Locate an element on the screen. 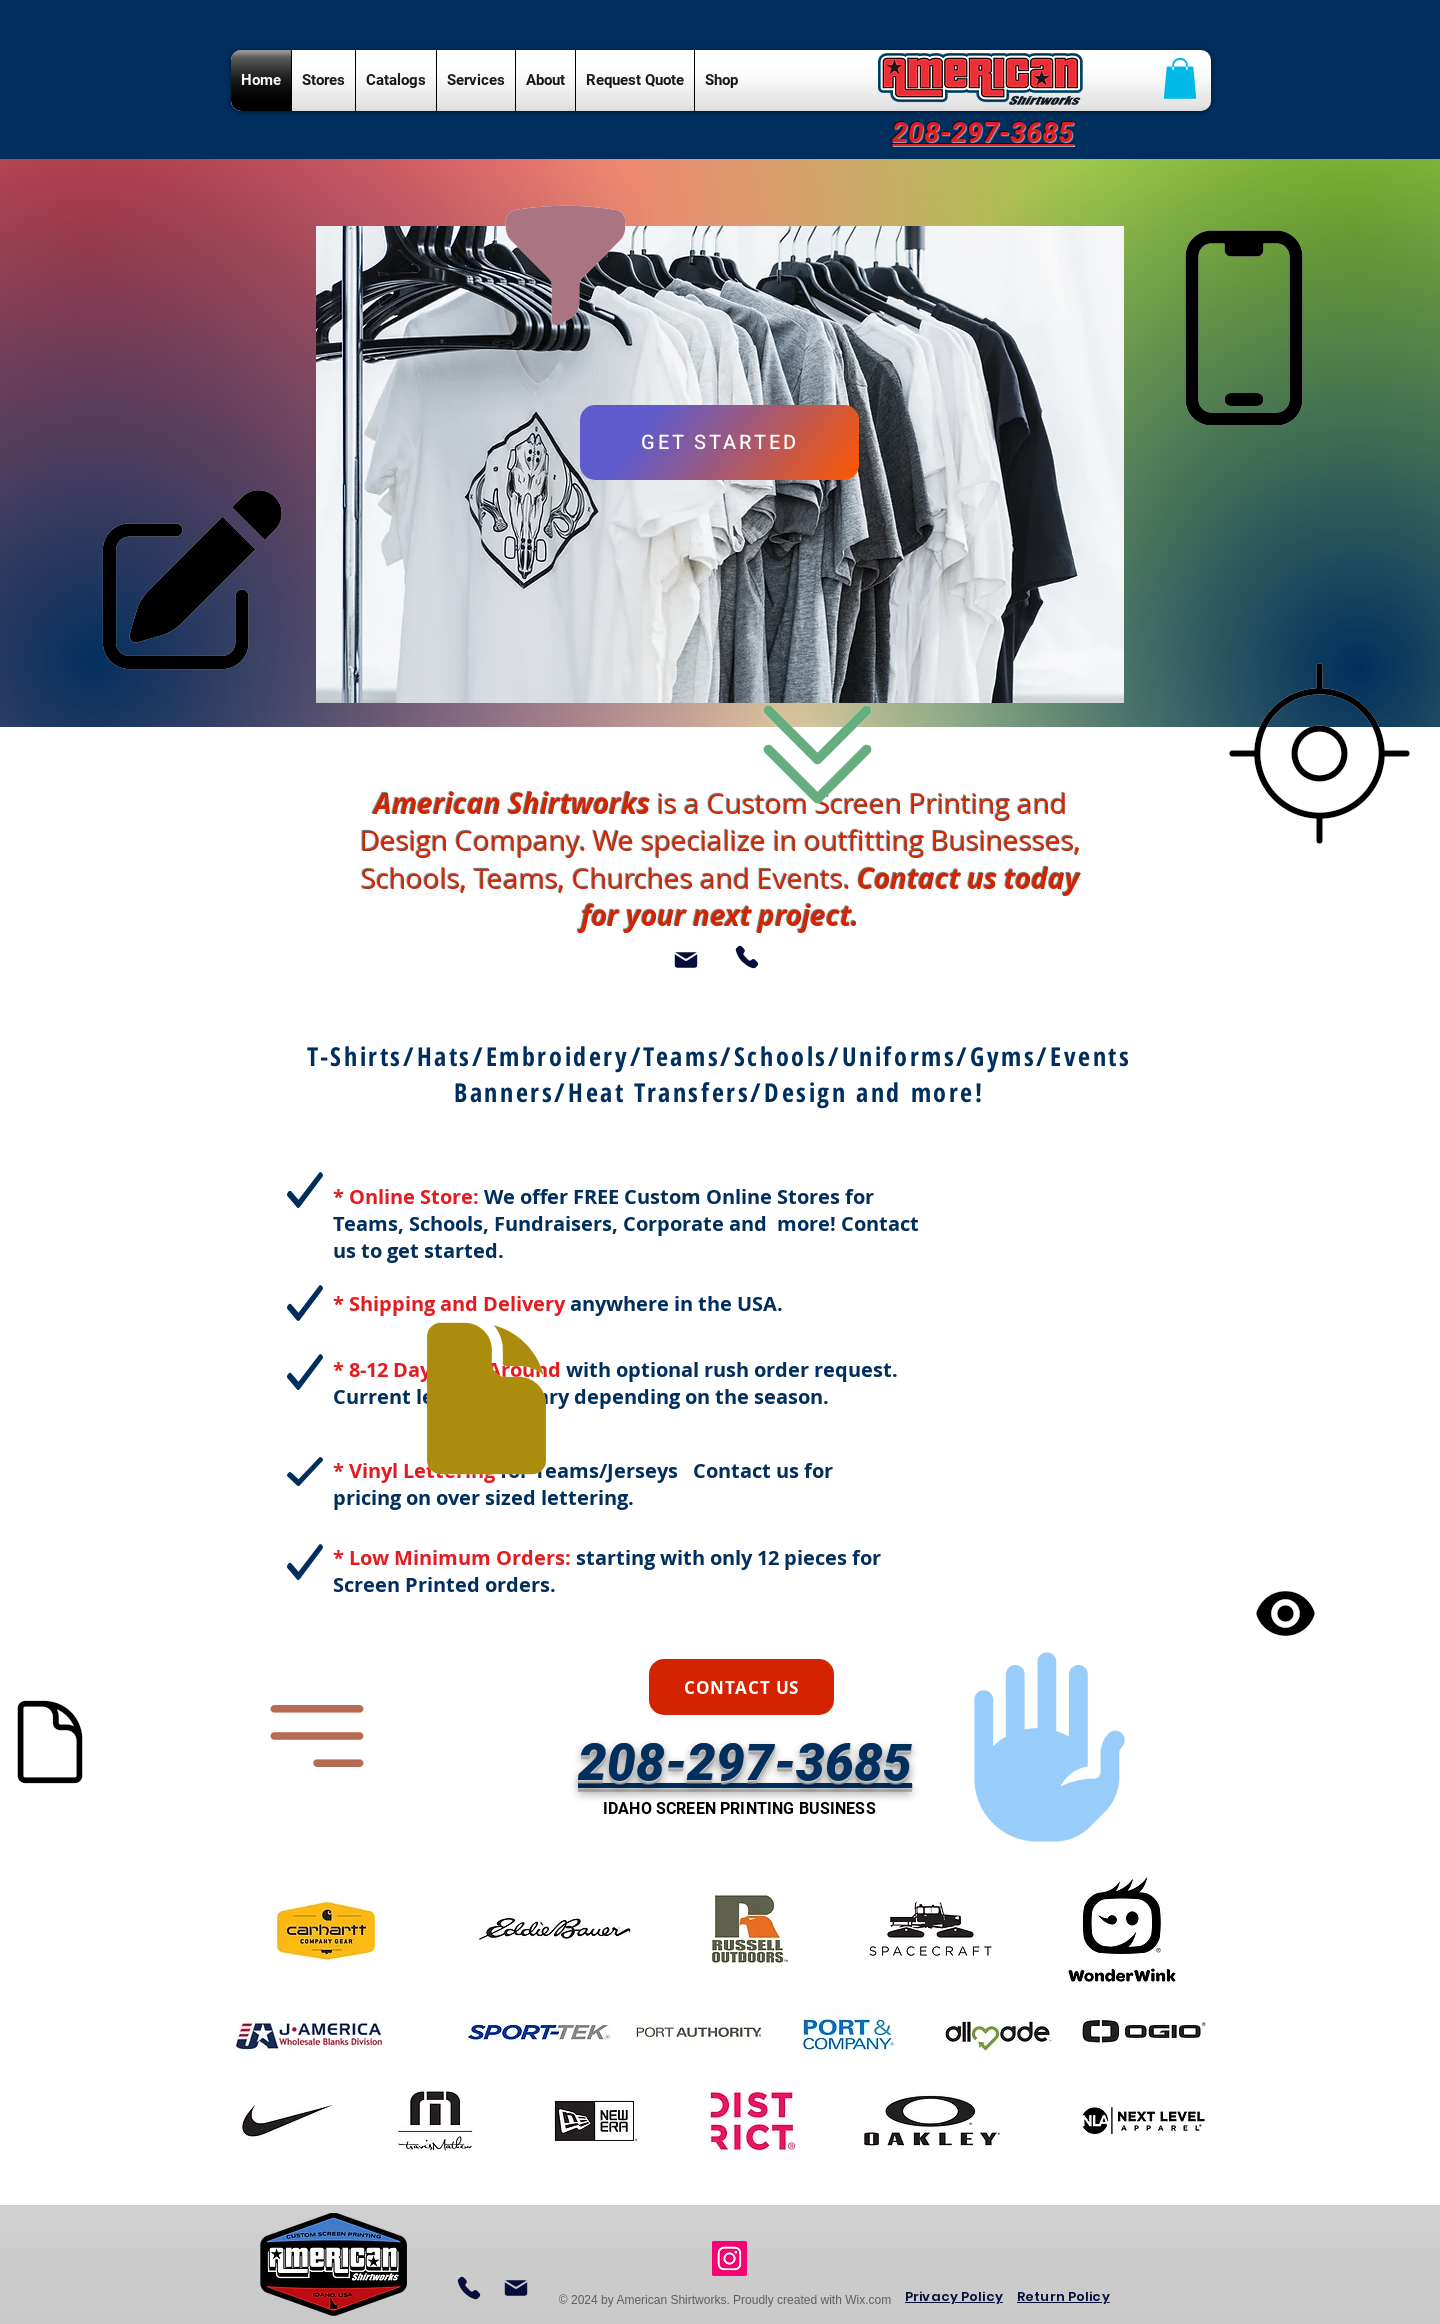 The image size is (1440, 2324). view document is located at coordinates (50, 1742).